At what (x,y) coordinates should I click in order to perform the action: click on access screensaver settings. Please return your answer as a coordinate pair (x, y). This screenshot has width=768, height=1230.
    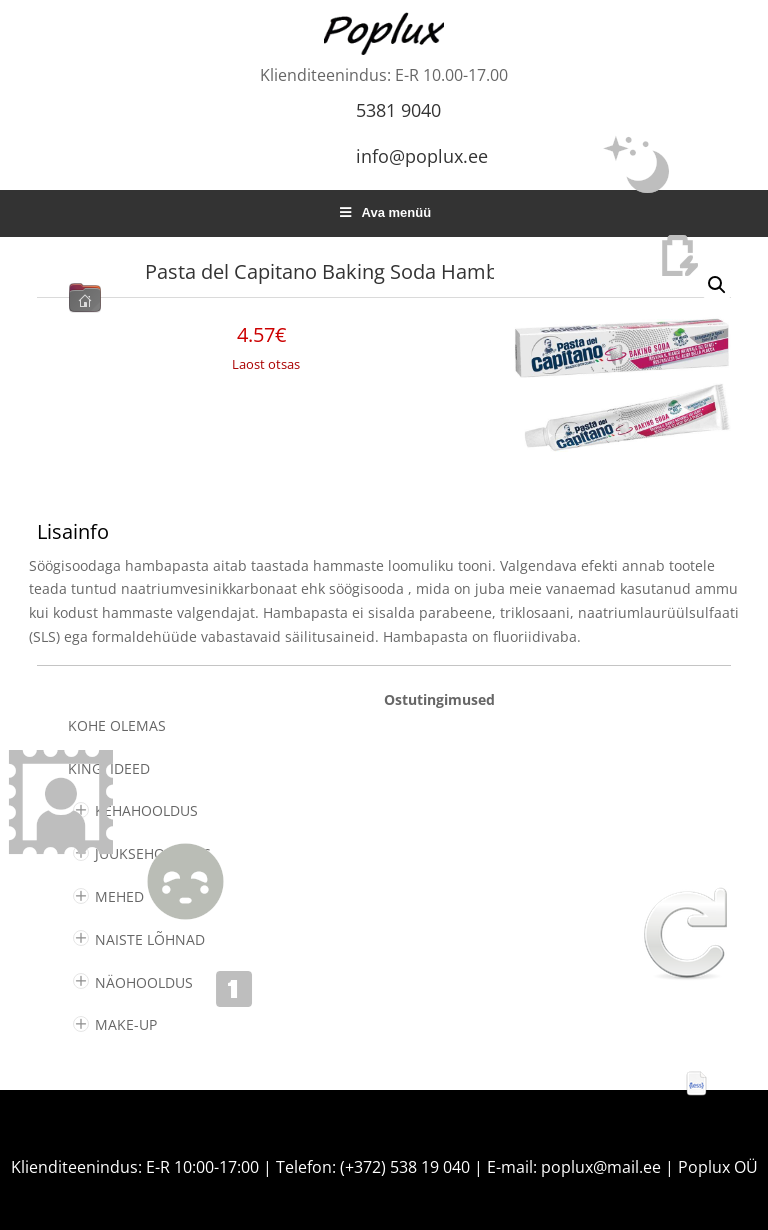
    Looking at the image, I should click on (635, 159).